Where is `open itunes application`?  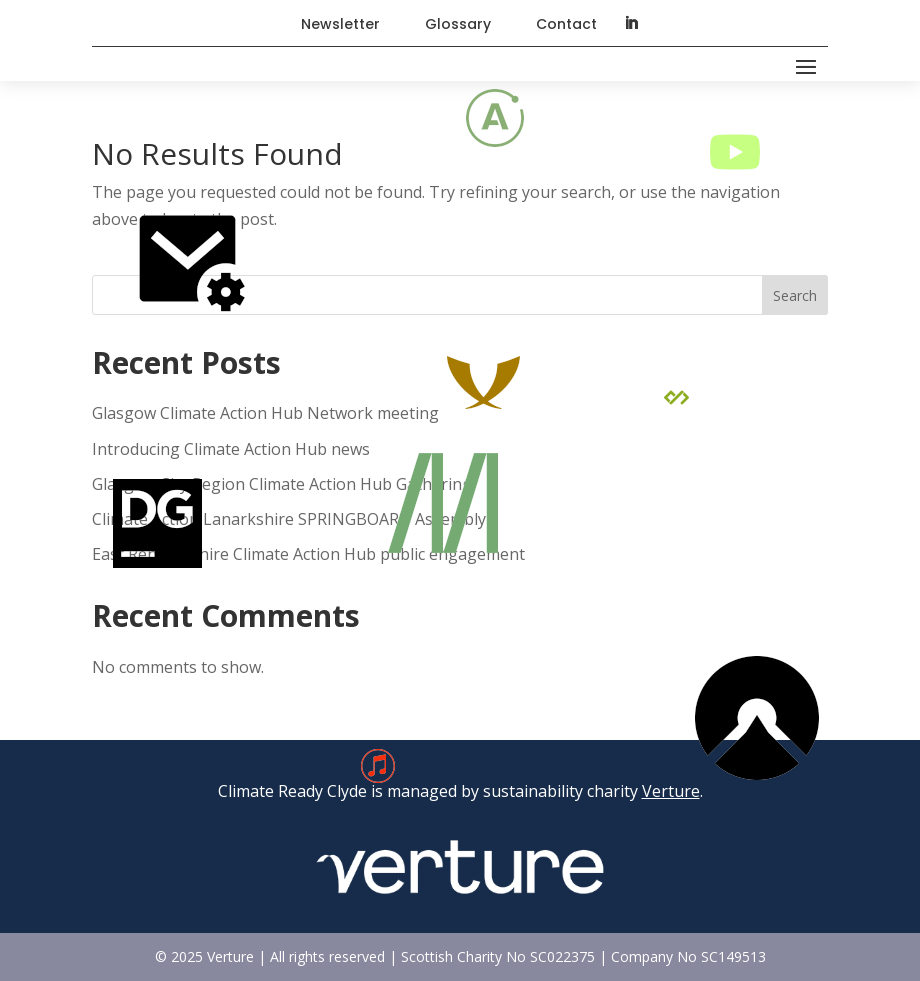
open itunes application is located at coordinates (378, 766).